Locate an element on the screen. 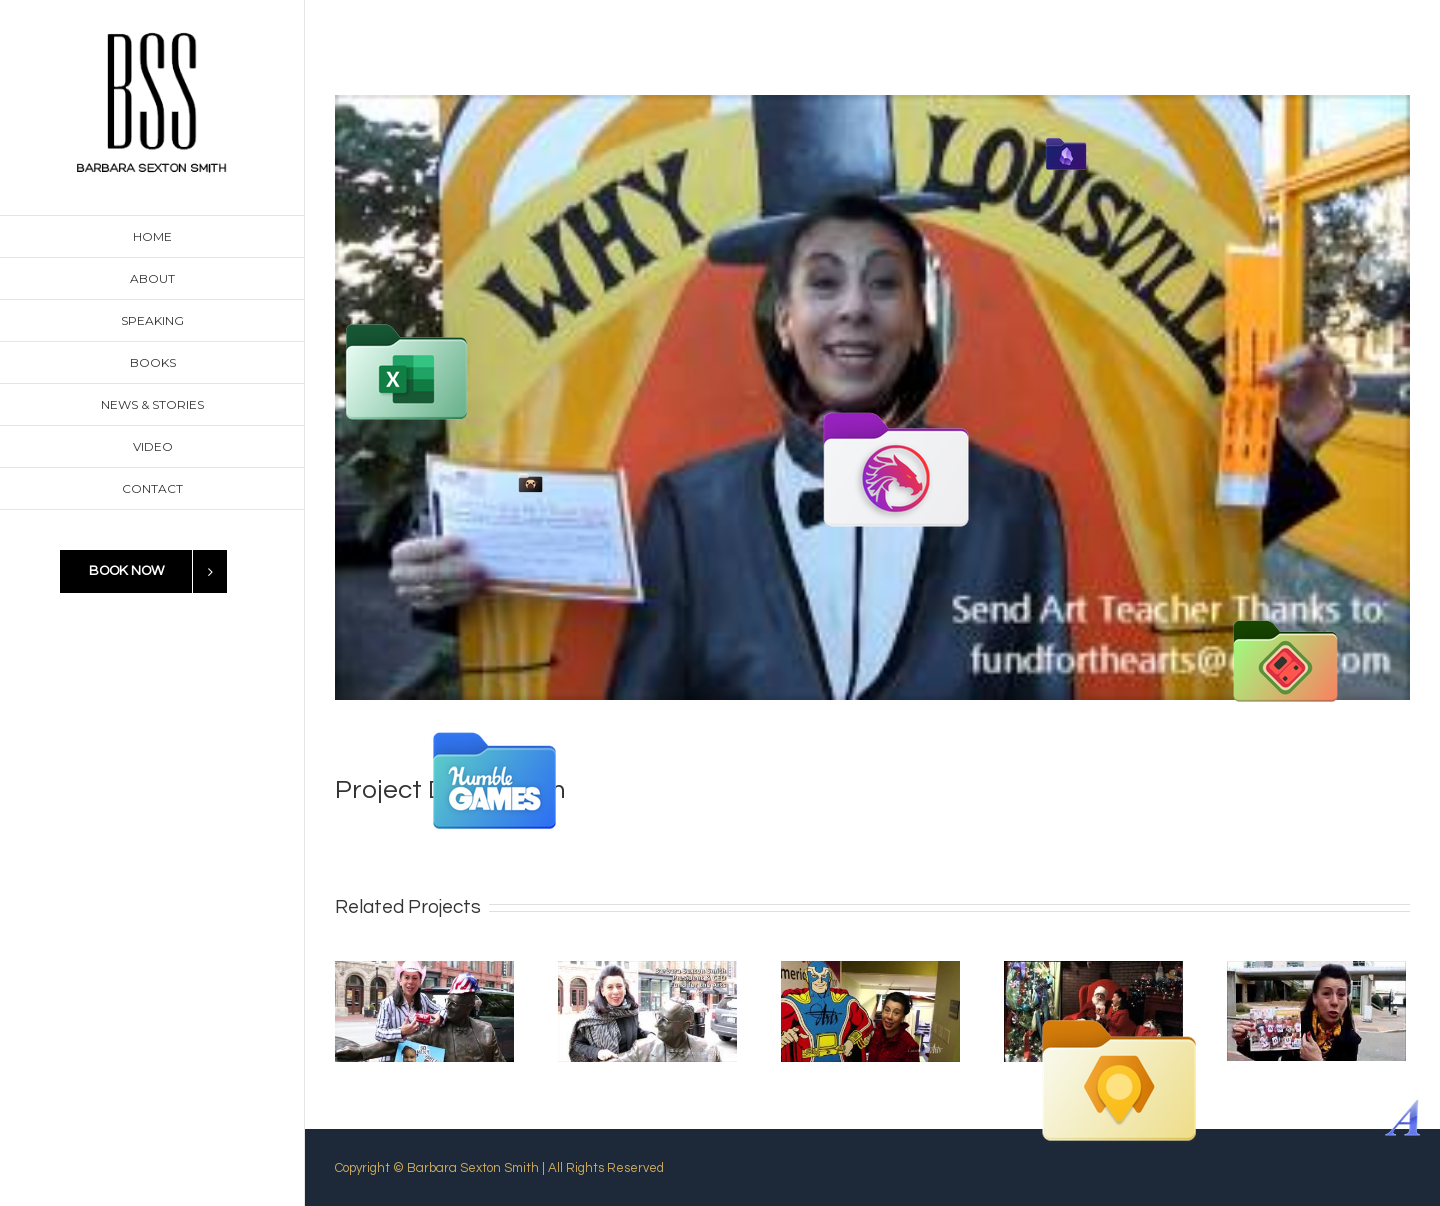 The image size is (1440, 1206). open humble games folder is located at coordinates (494, 784).